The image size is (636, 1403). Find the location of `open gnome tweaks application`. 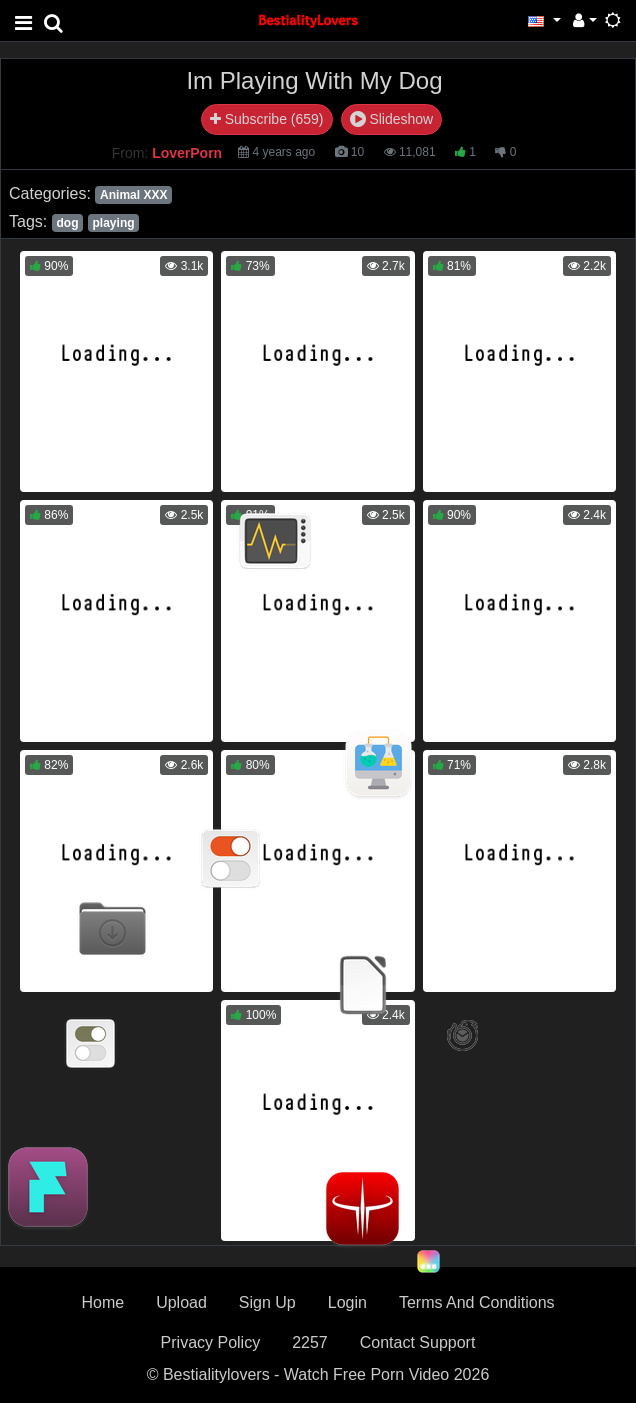

open gnome tweaks application is located at coordinates (90, 1043).